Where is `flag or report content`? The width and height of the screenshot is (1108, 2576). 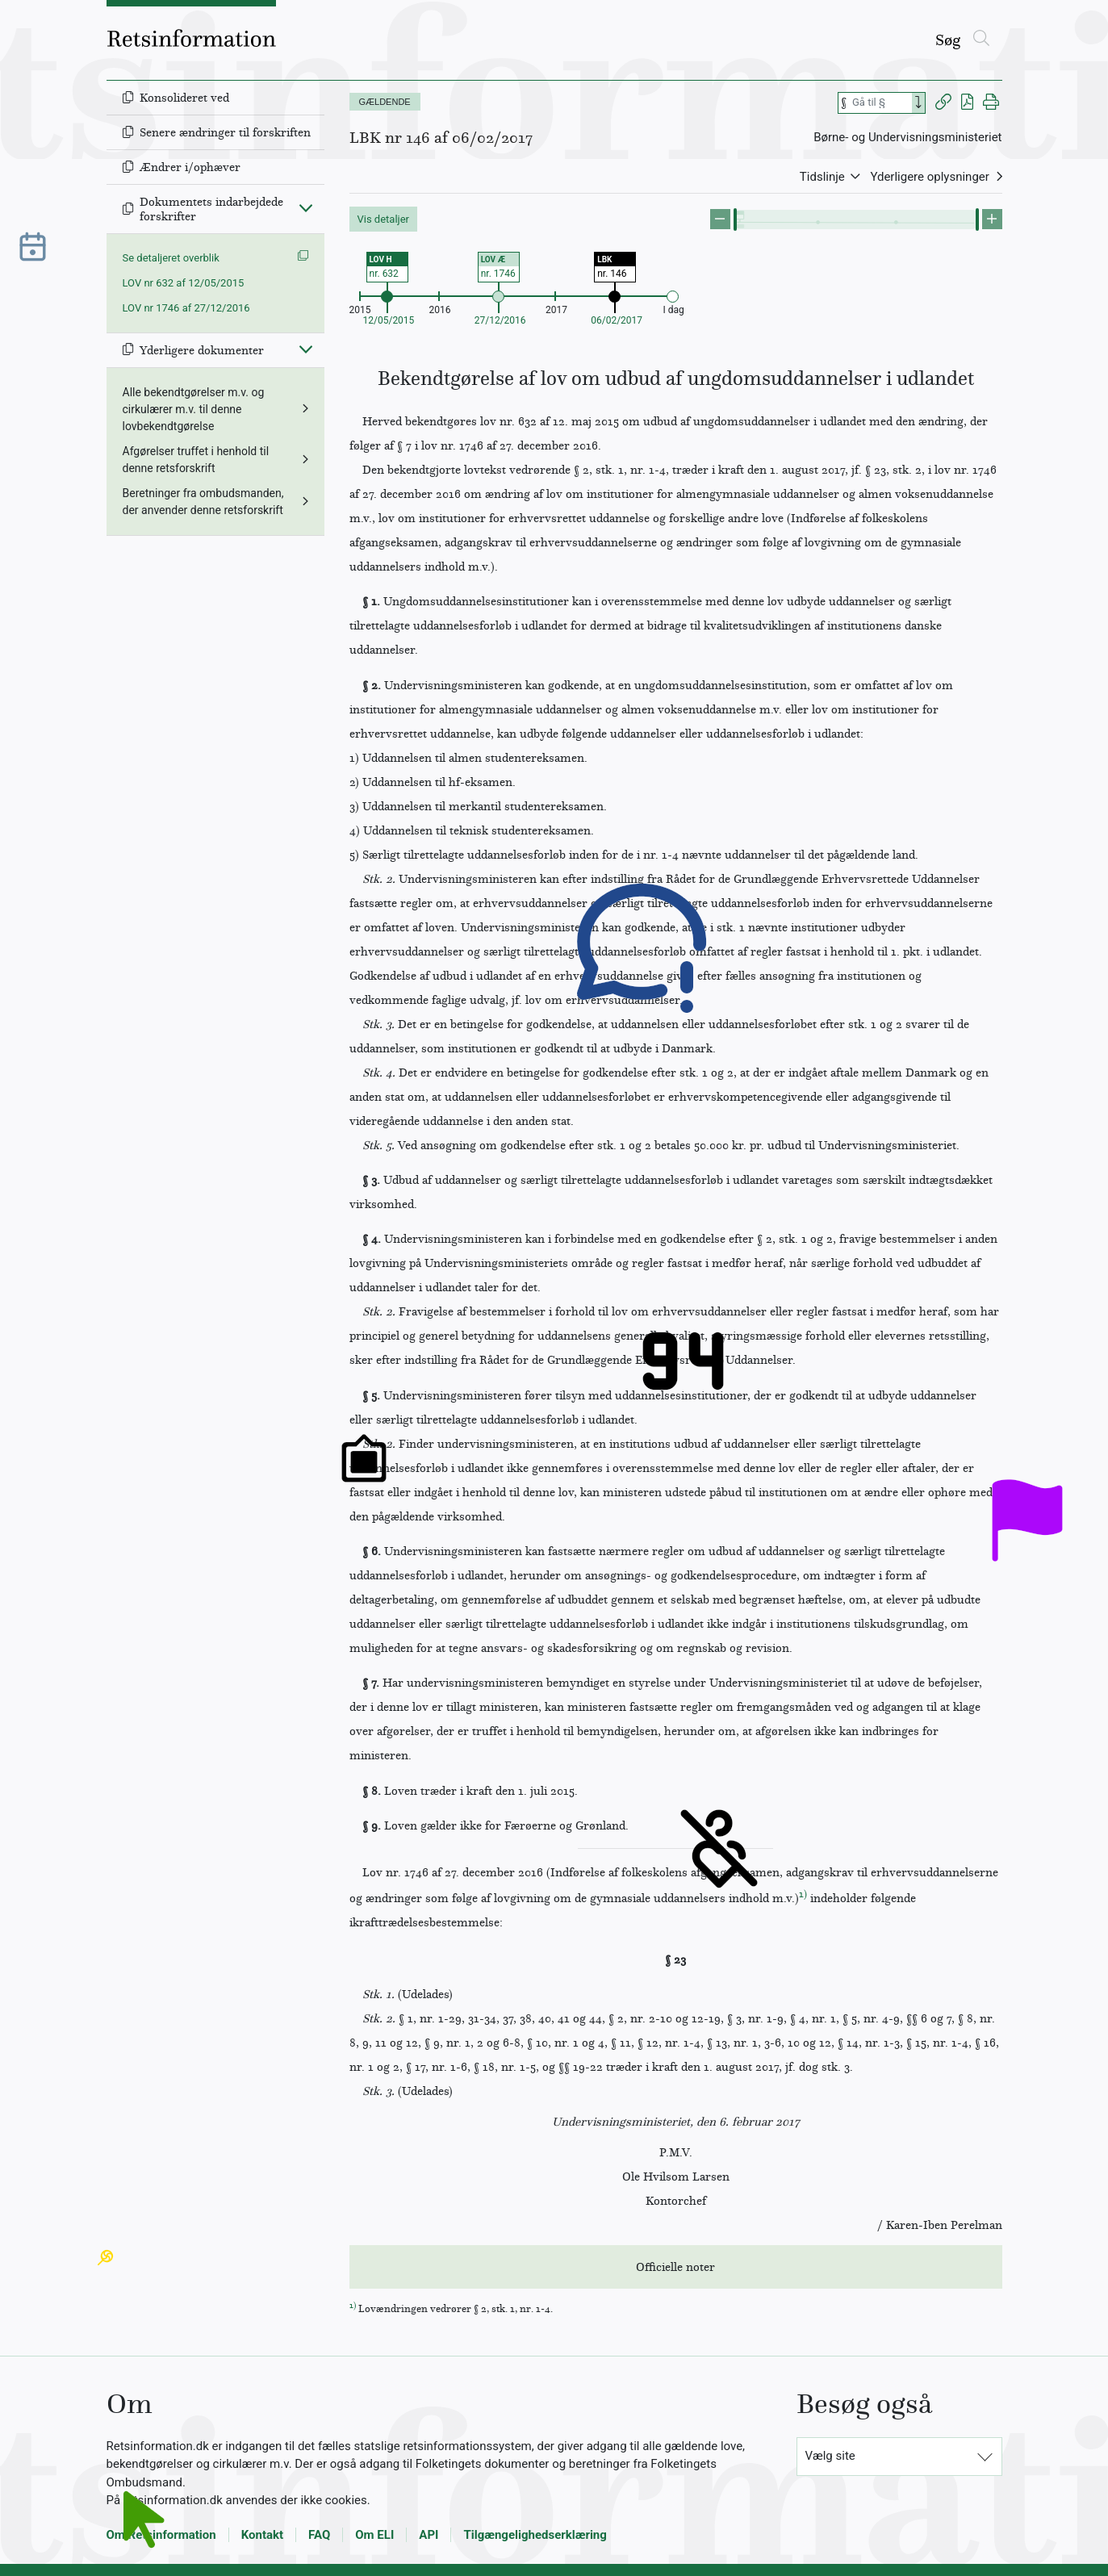
flag or report content is located at coordinates (1027, 1520).